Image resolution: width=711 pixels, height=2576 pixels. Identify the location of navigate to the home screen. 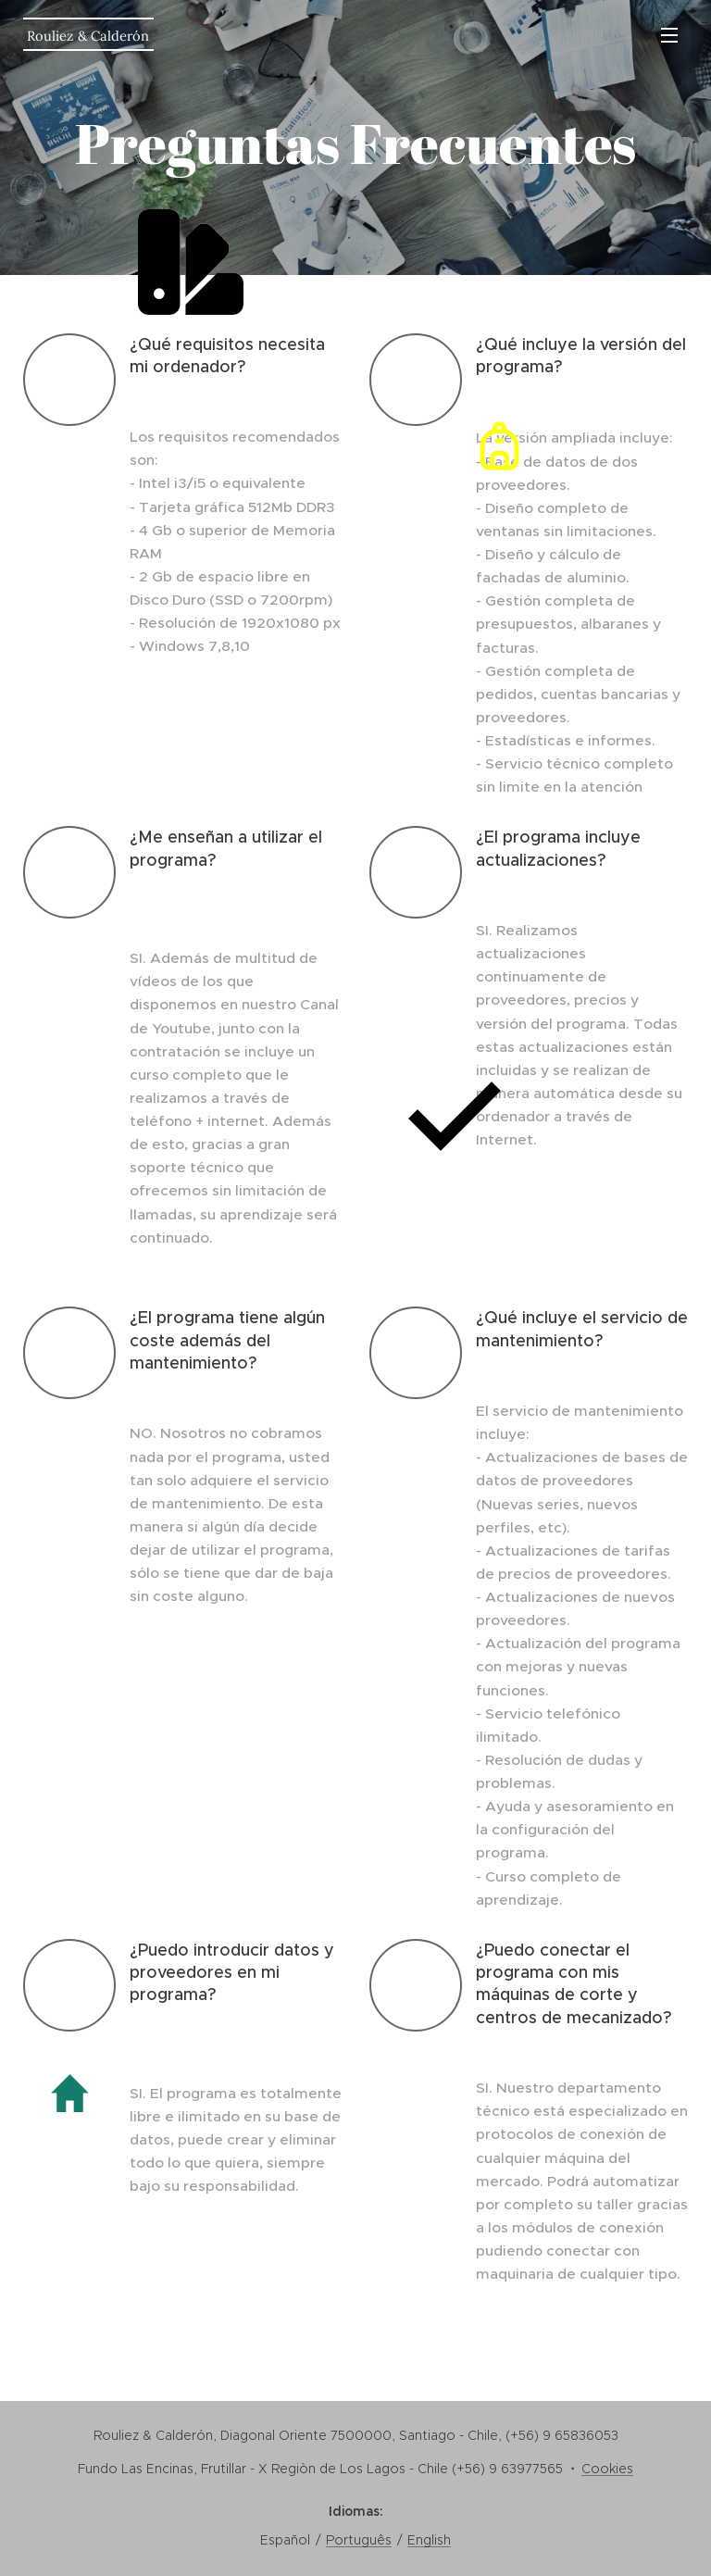
(69, 2093).